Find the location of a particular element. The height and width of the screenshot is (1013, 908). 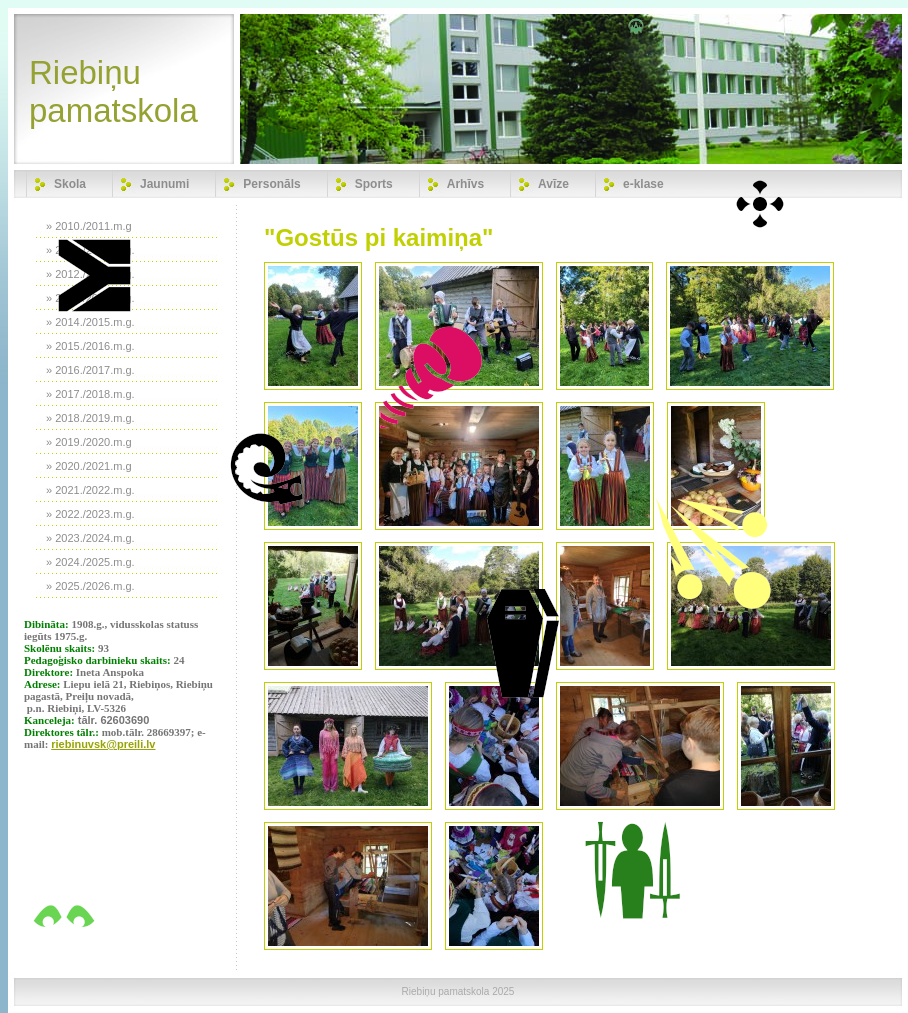

indicates death or game over state is located at coordinates (520, 642).